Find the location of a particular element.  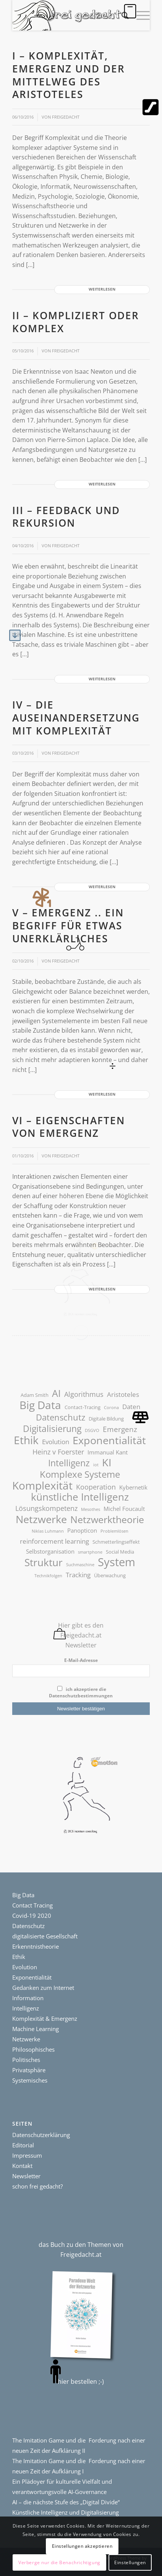

indicates male gender or restroom is located at coordinates (55, 2371).